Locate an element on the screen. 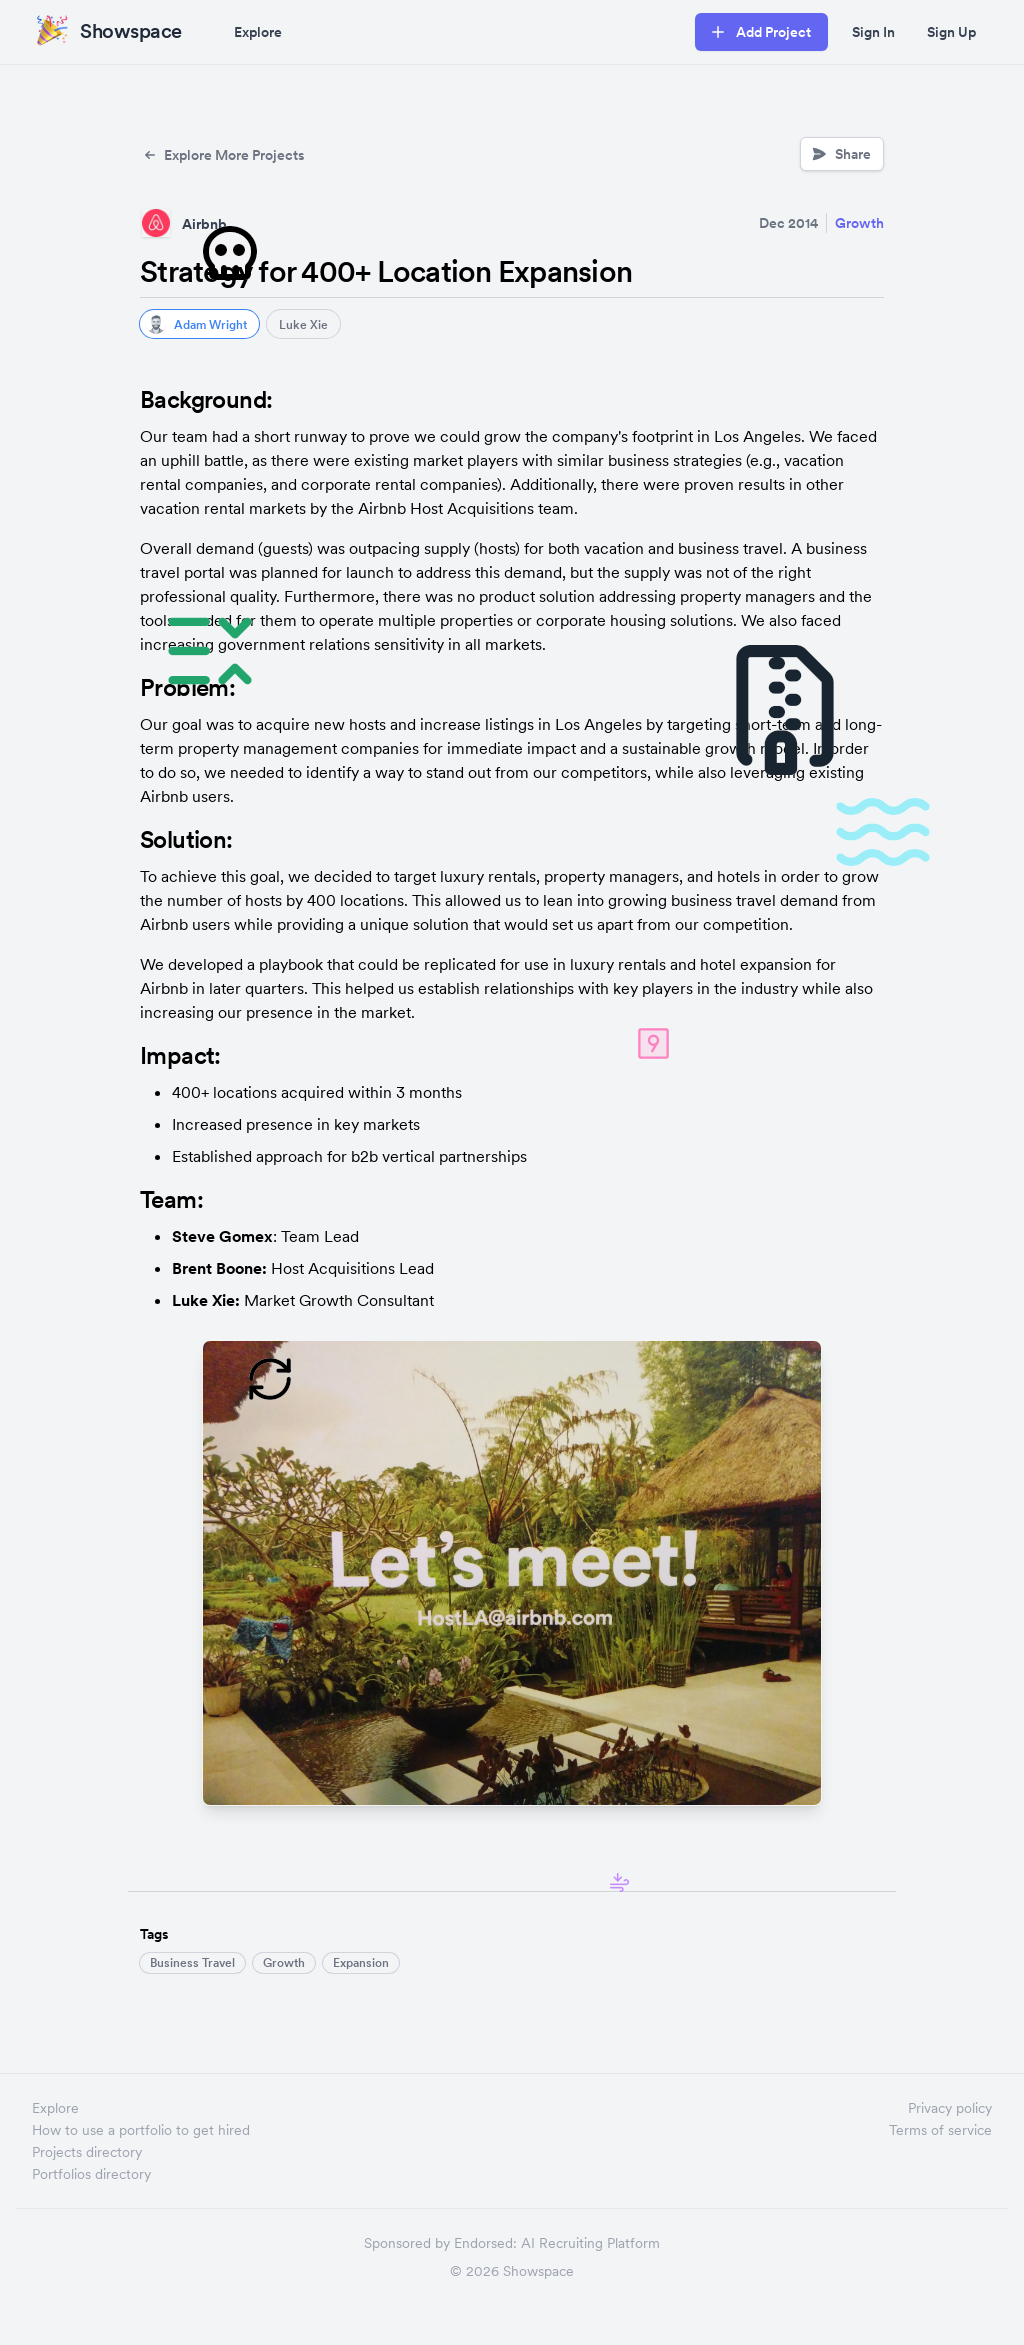  indicates wind direction moving downward is located at coordinates (619, 1882).